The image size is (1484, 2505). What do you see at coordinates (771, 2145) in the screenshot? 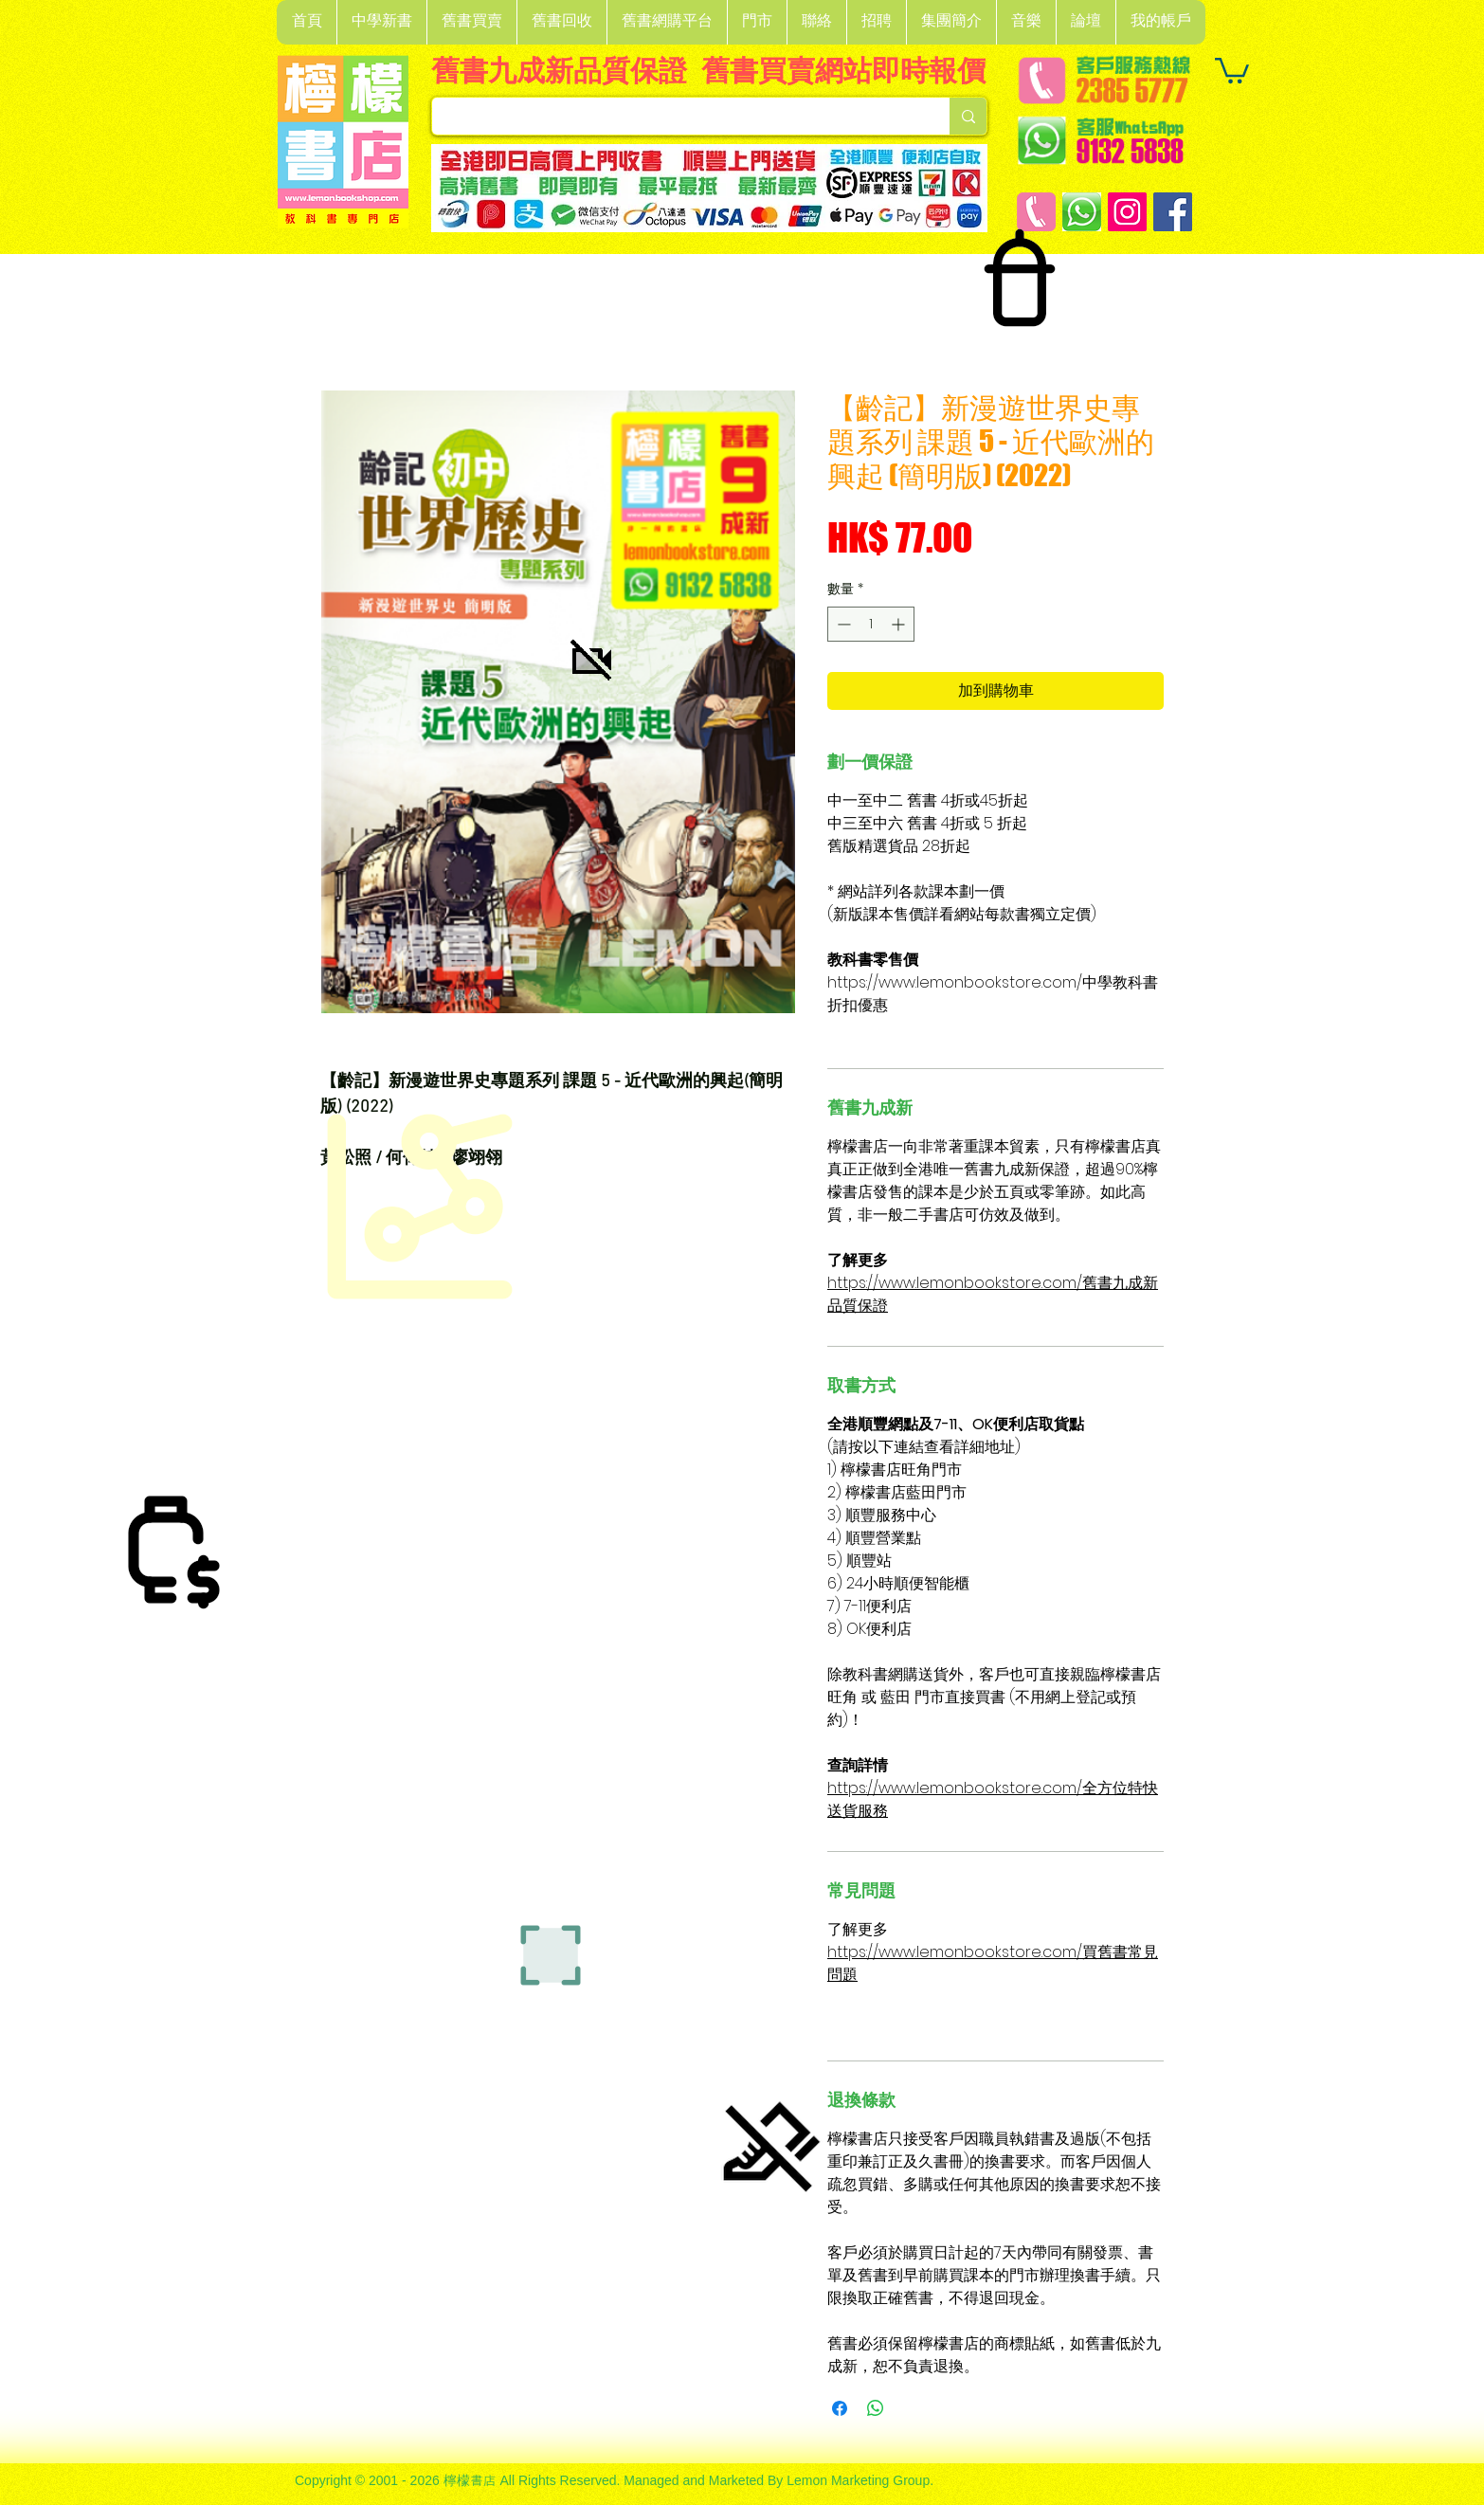
I see `do not step on this surface` at bounding box center [771, 2145].